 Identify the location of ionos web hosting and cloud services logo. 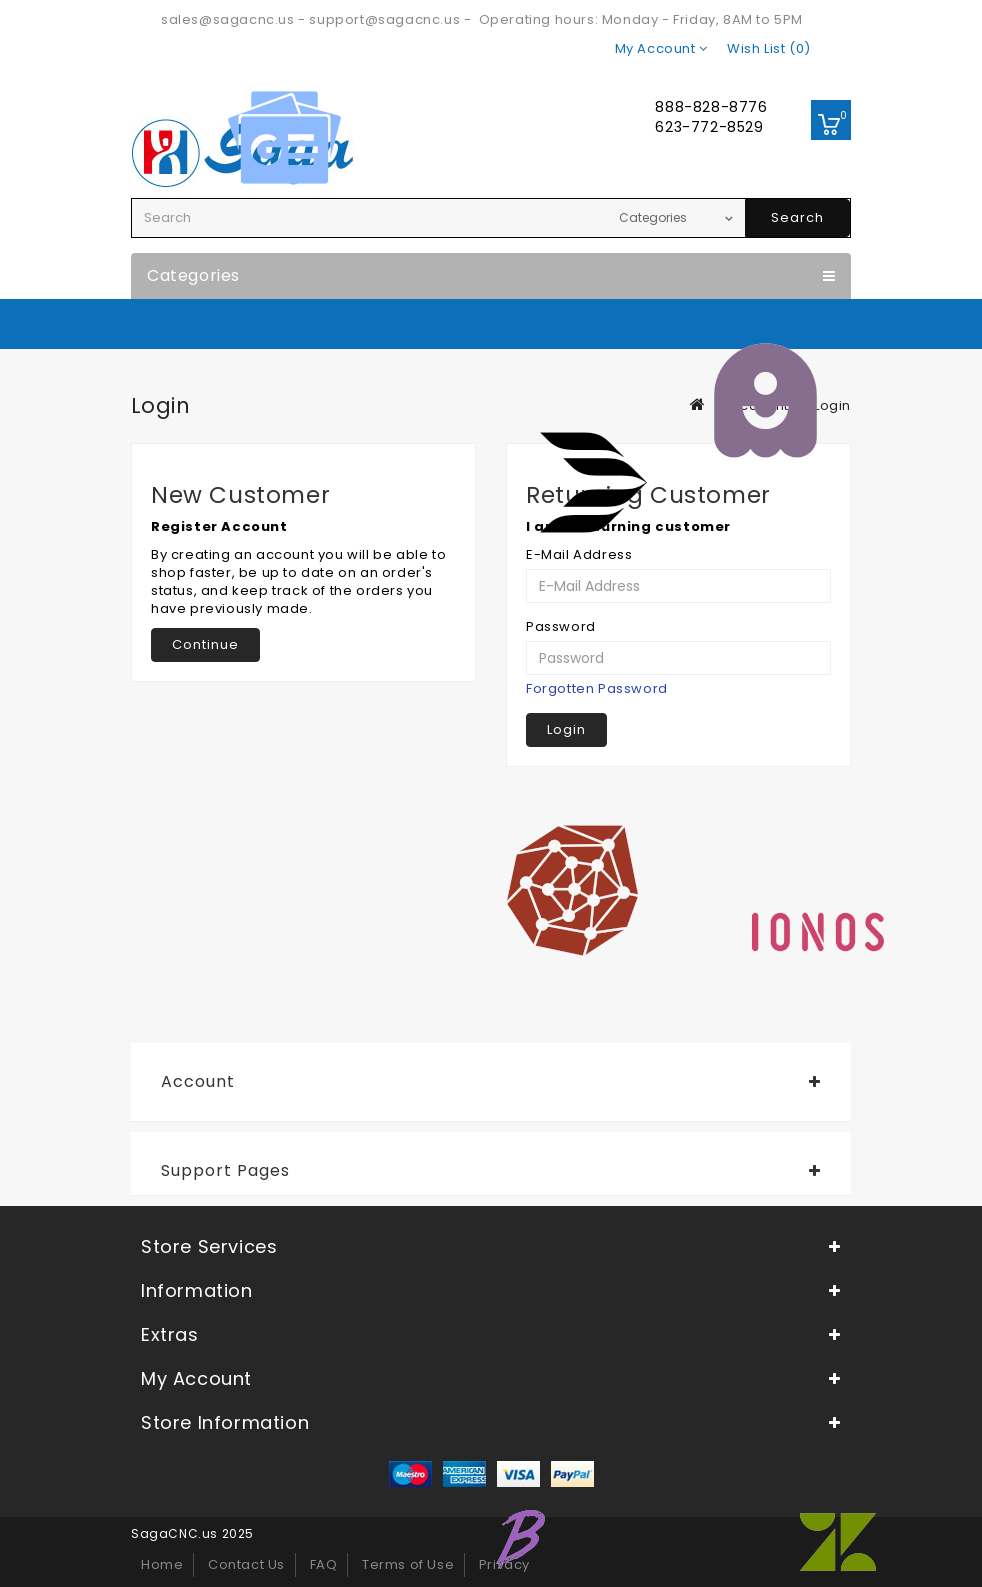
(818, 932).